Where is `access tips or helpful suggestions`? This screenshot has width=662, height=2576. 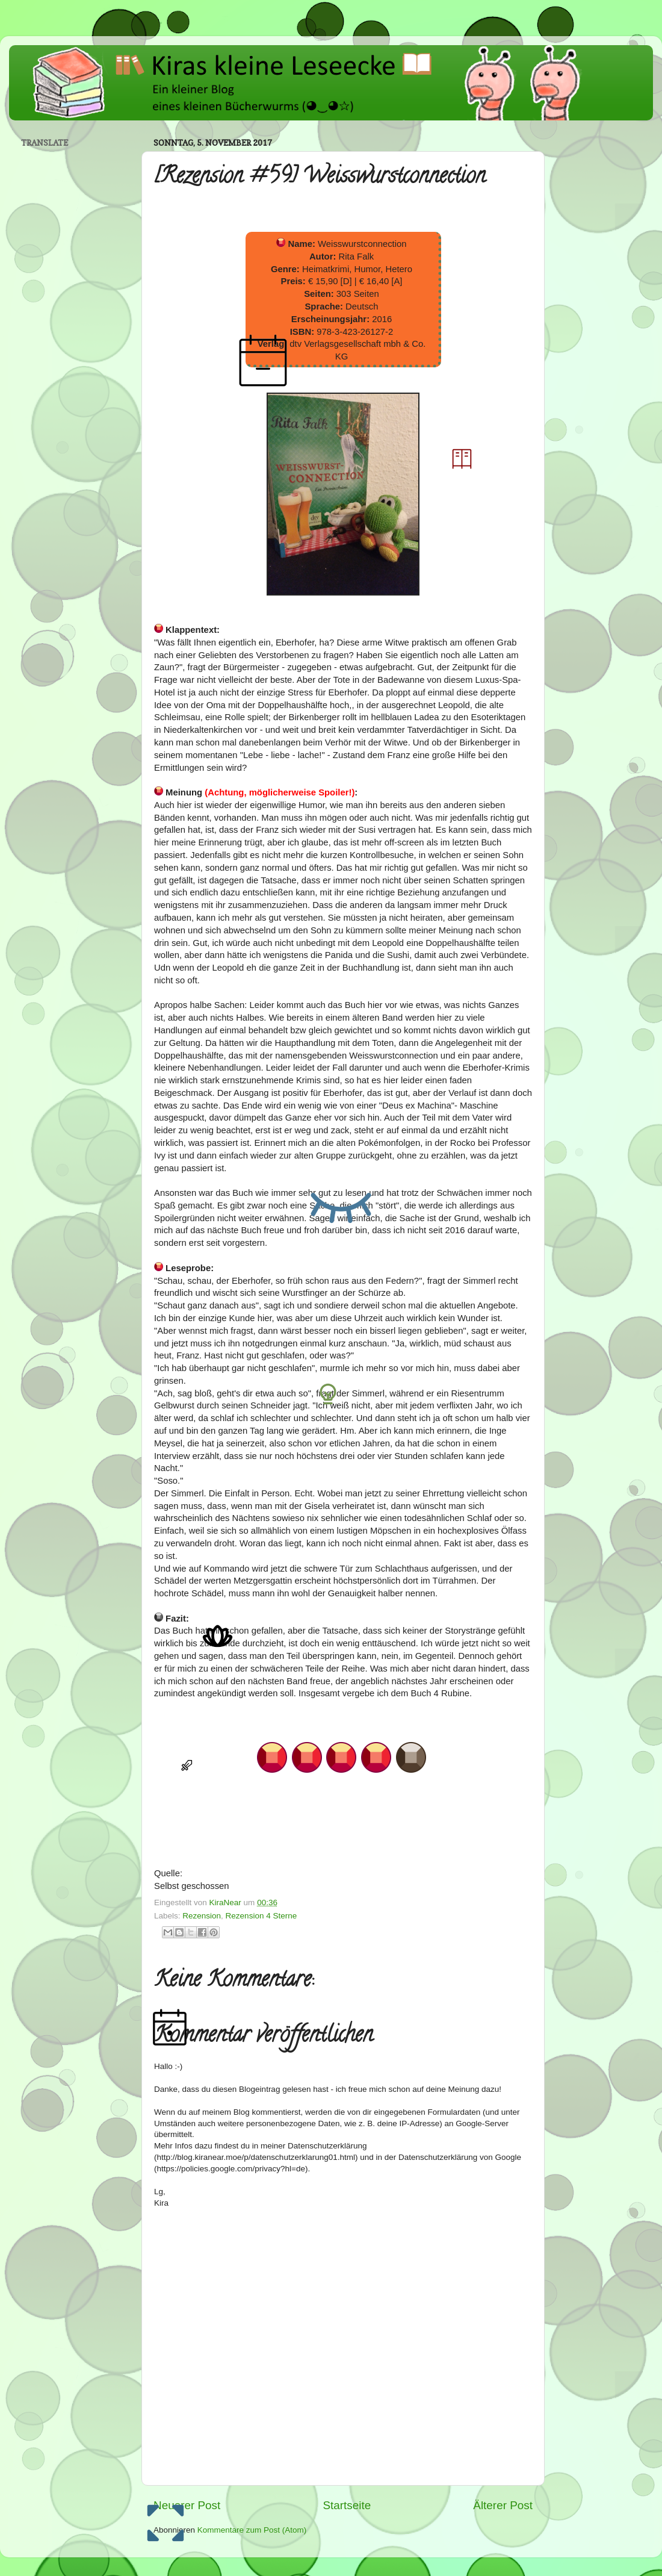 access tips or helpful suggestions is located at coordinates (328, 1394).